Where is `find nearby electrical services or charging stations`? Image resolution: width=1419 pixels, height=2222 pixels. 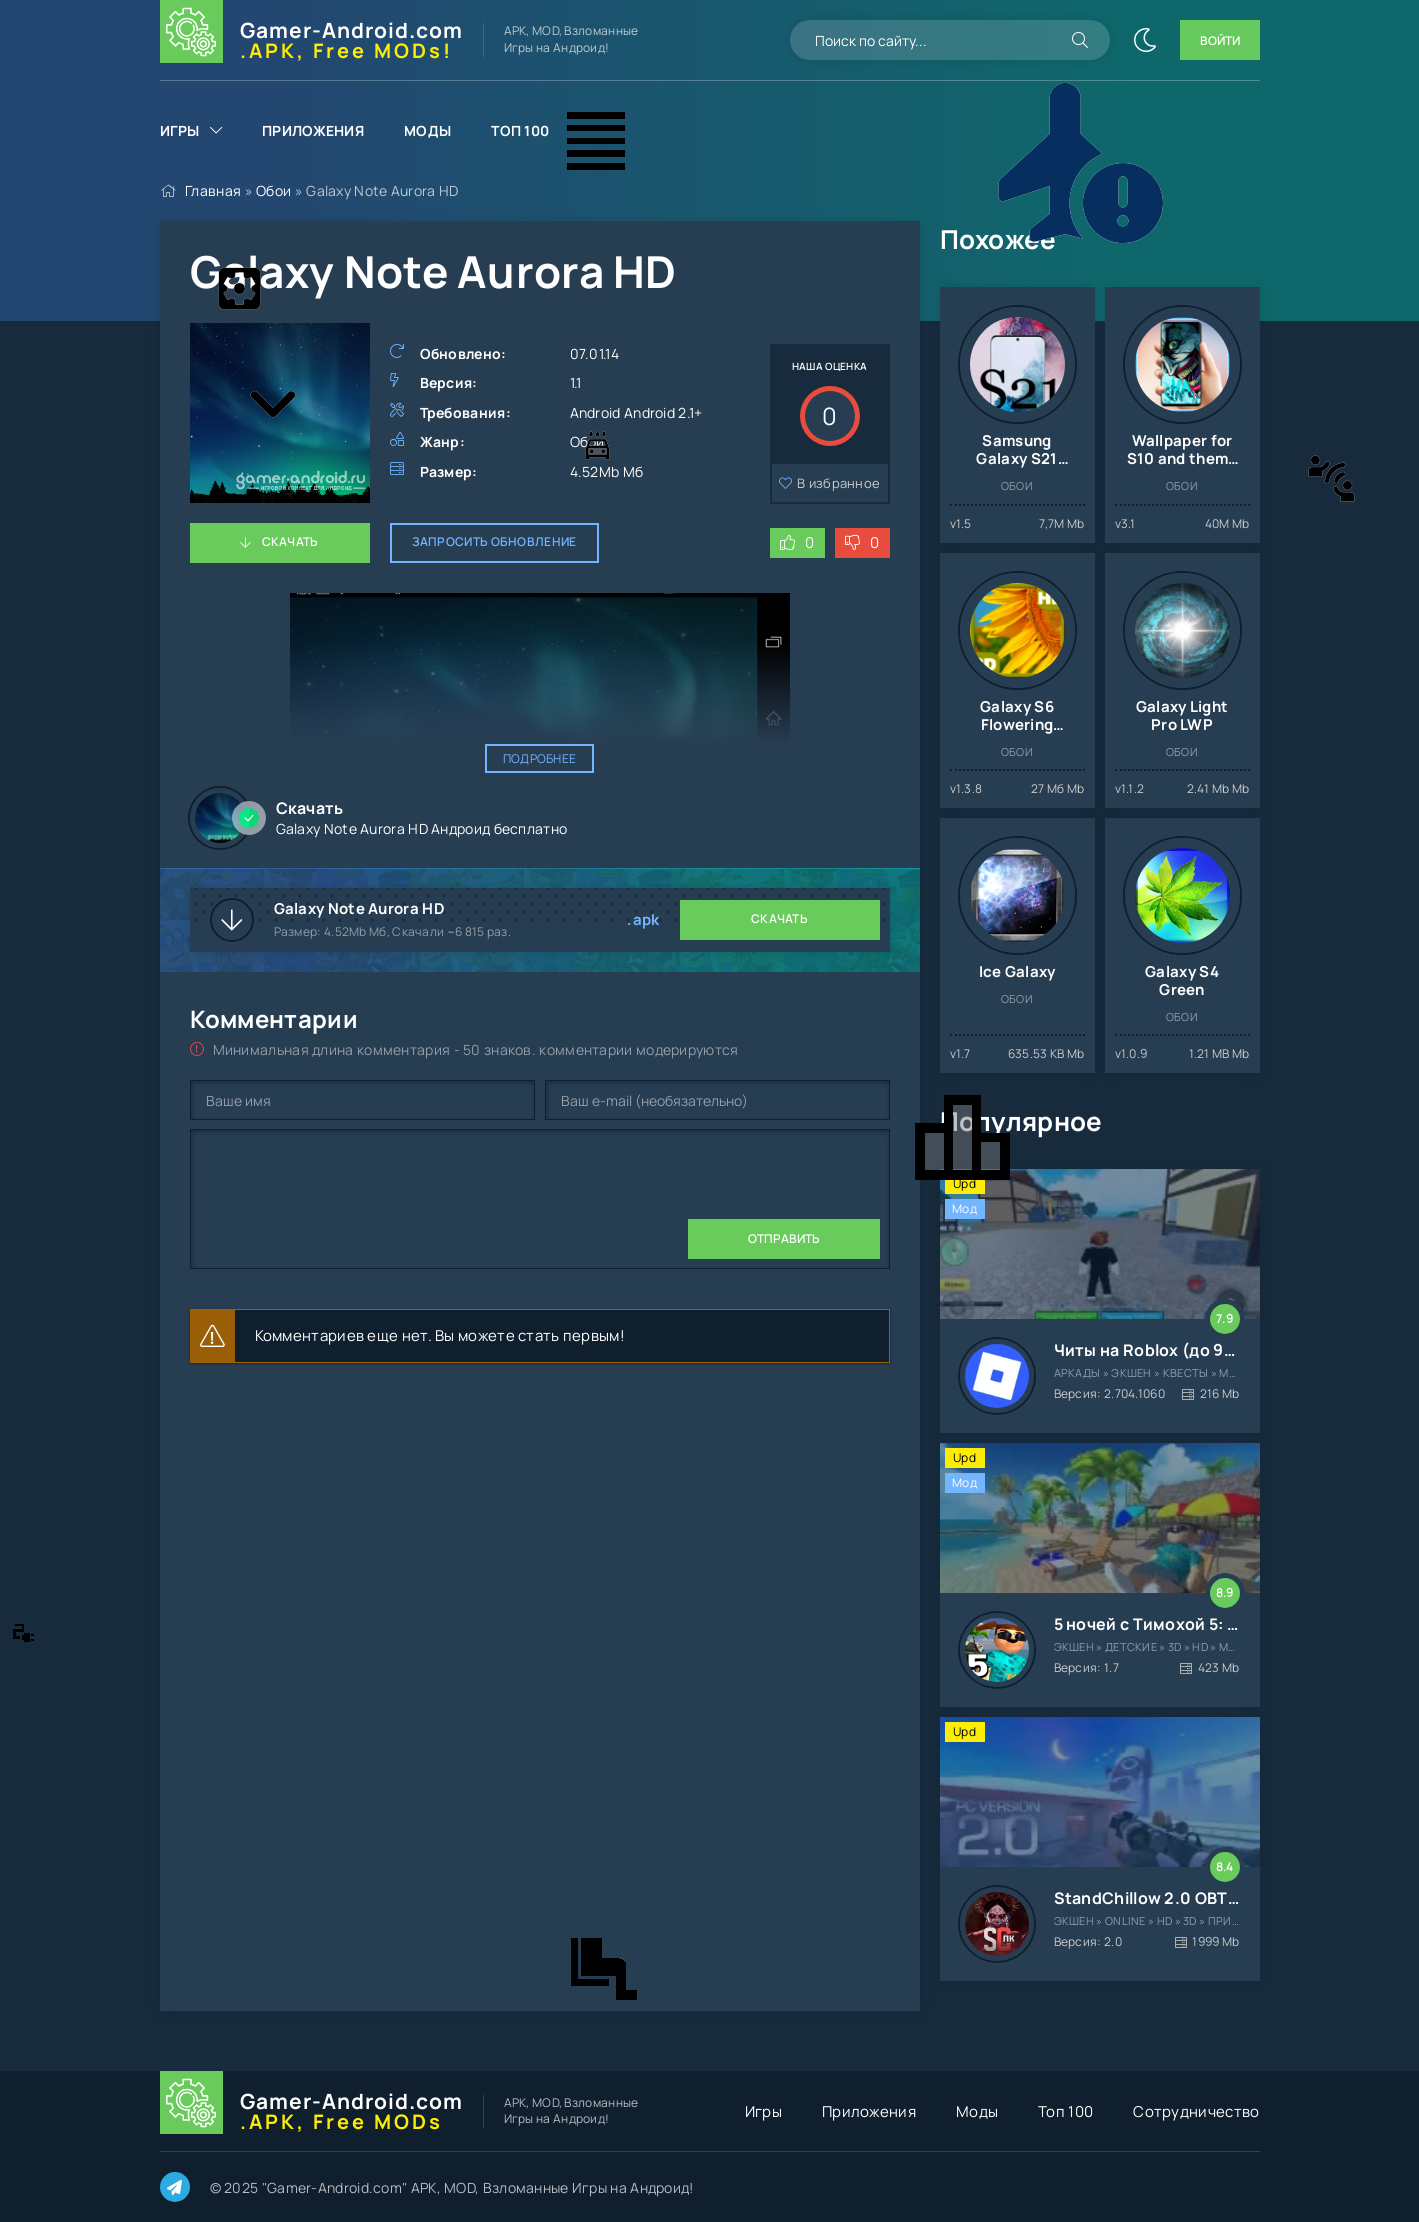
find nearby electrical services or charging stations is located at coordinates (24, 1633).